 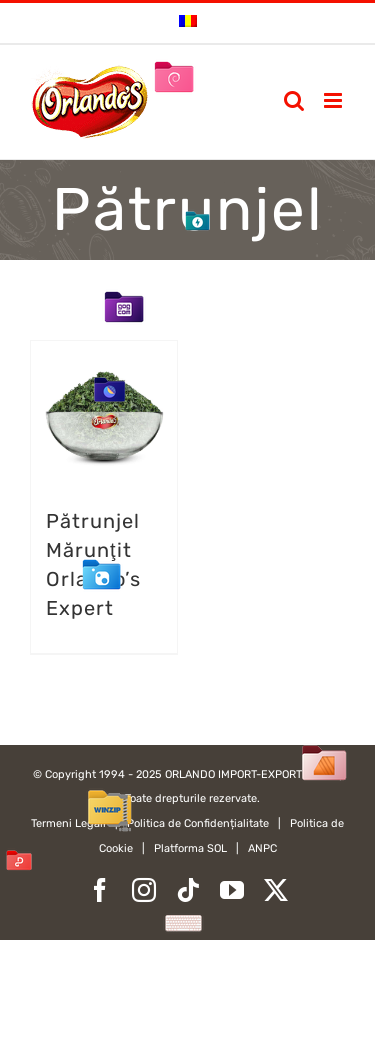 What do you see at coordinates (124, 308) in the screenshot?
I see `open your GOG games folder` at bounding box center [124, 308].